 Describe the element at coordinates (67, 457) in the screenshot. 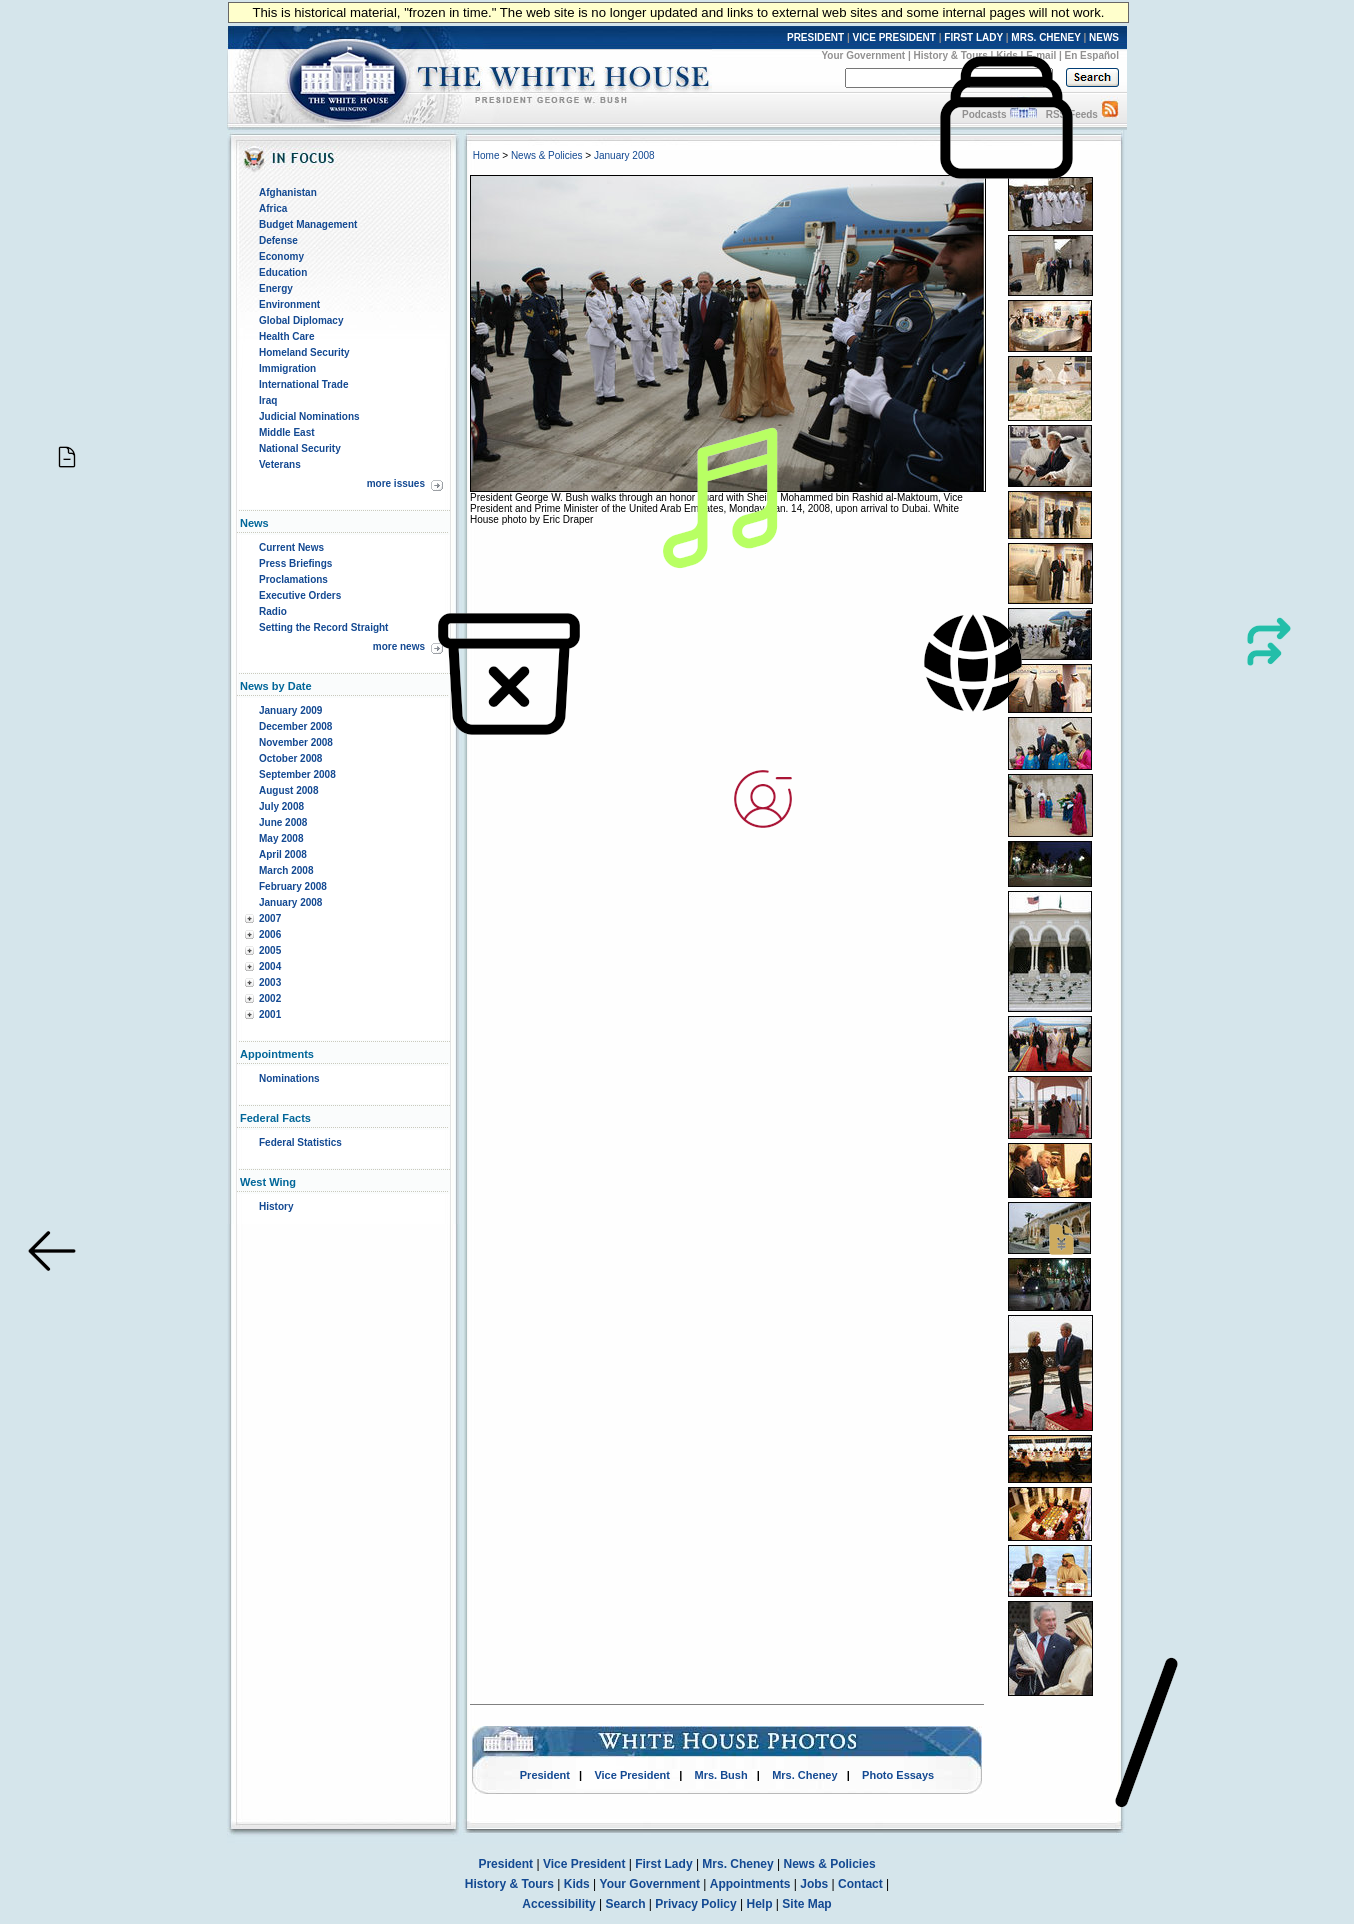

I see `remove content from a document` at that location.